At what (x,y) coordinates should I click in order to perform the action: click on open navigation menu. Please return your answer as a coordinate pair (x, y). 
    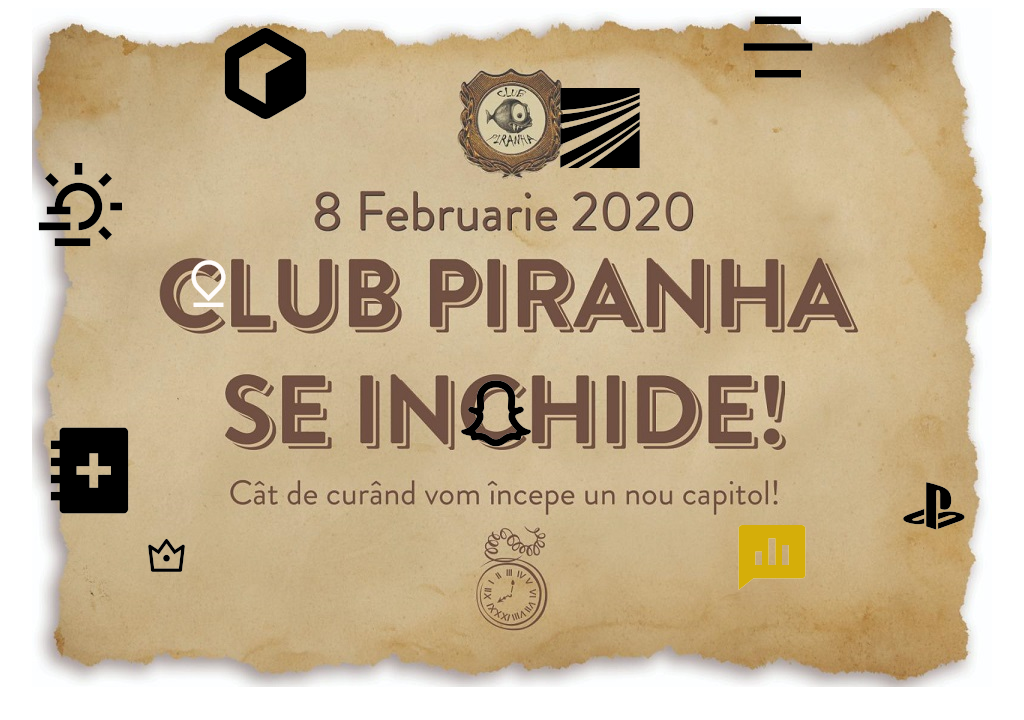
    Looking at the image, I should click on (778, 47).